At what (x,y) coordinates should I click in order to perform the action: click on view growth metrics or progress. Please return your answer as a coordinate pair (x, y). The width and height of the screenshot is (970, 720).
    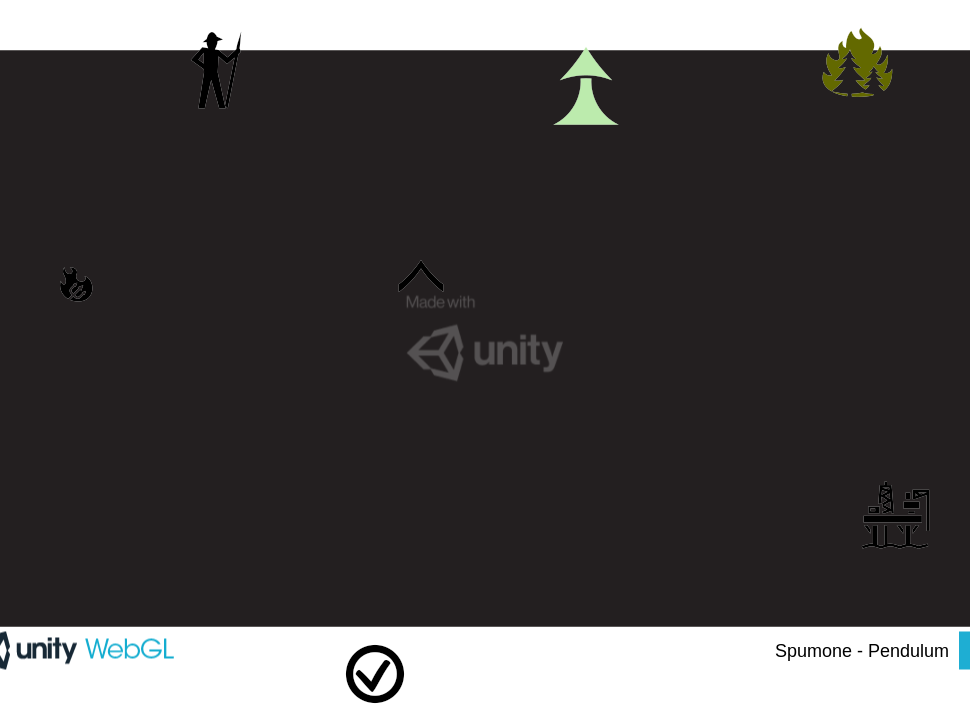
    Looking at the image, I should click on (586, 85).